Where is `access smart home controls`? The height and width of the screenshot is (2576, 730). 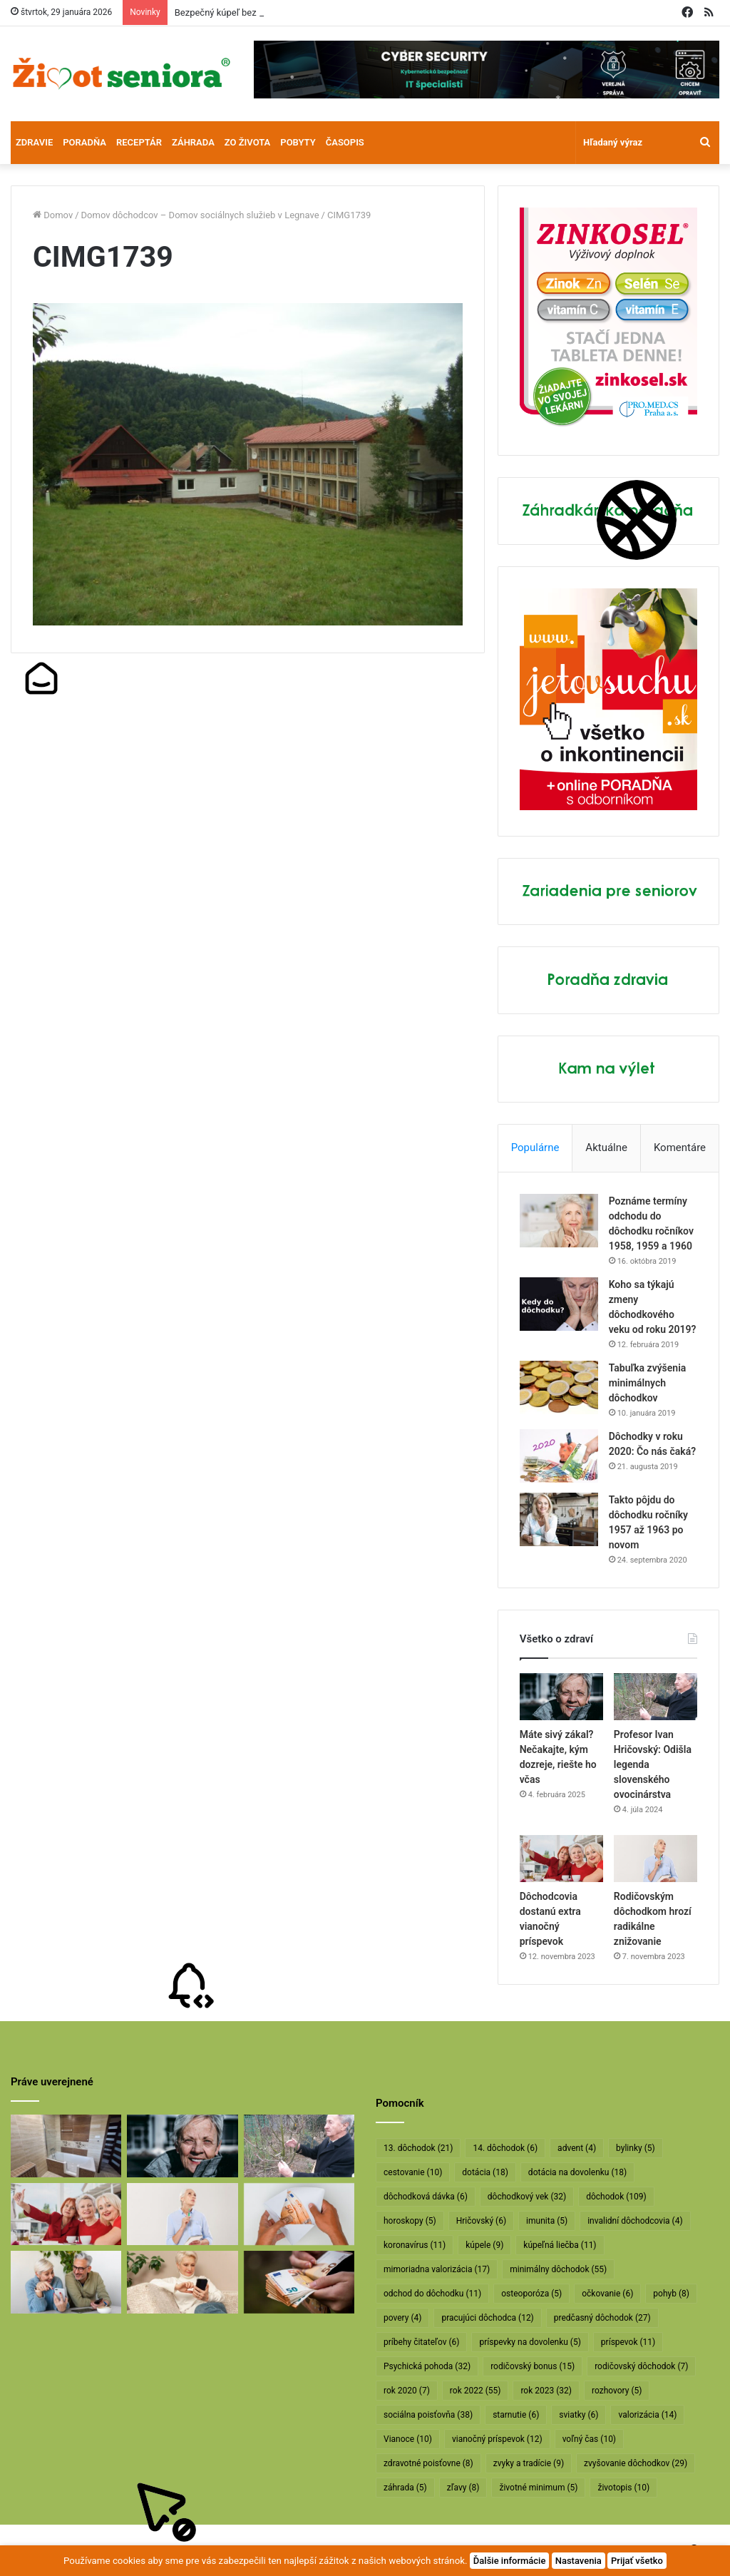 access smart home controls is located at coordinates (41, 678).